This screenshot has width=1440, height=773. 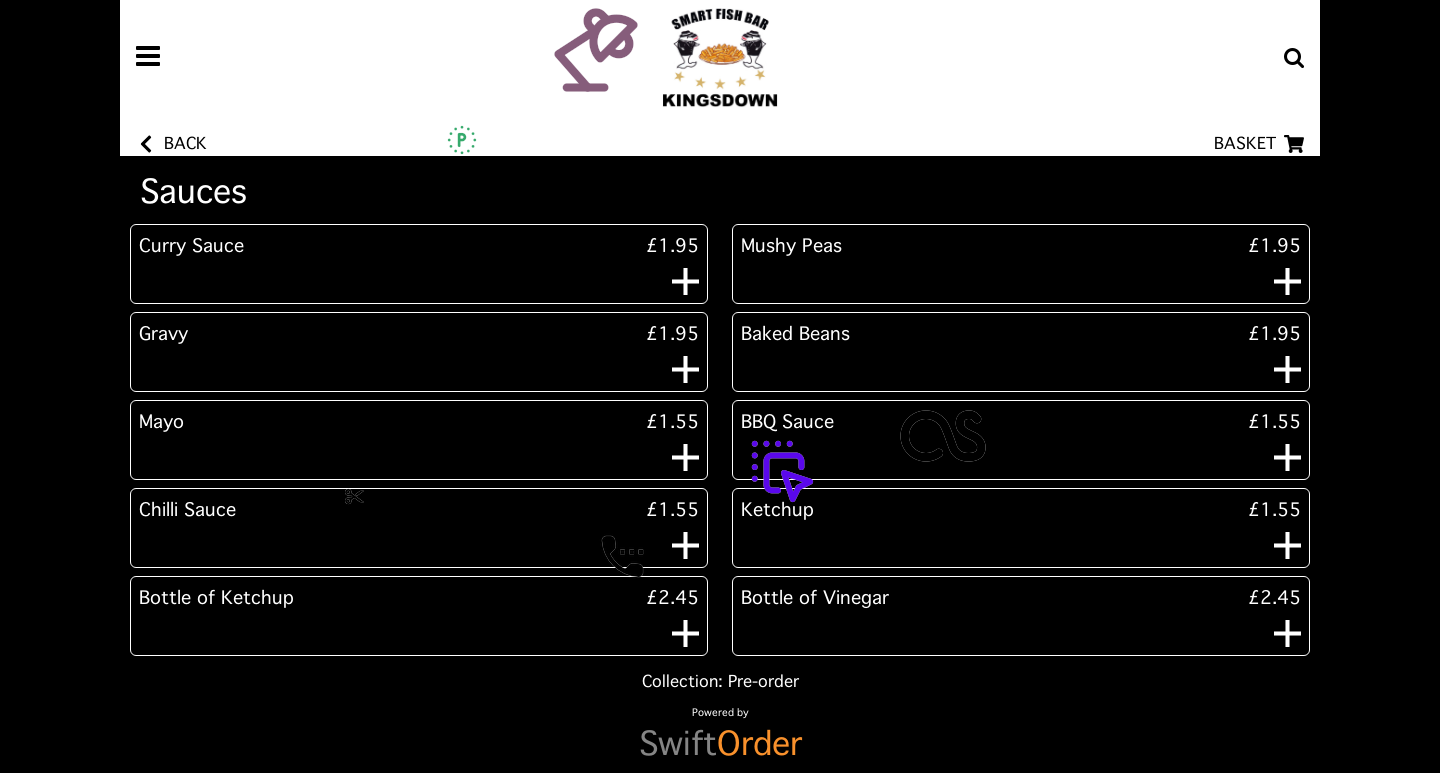 I want to click on indicates parking availability or location, so click(x=462, y=140).